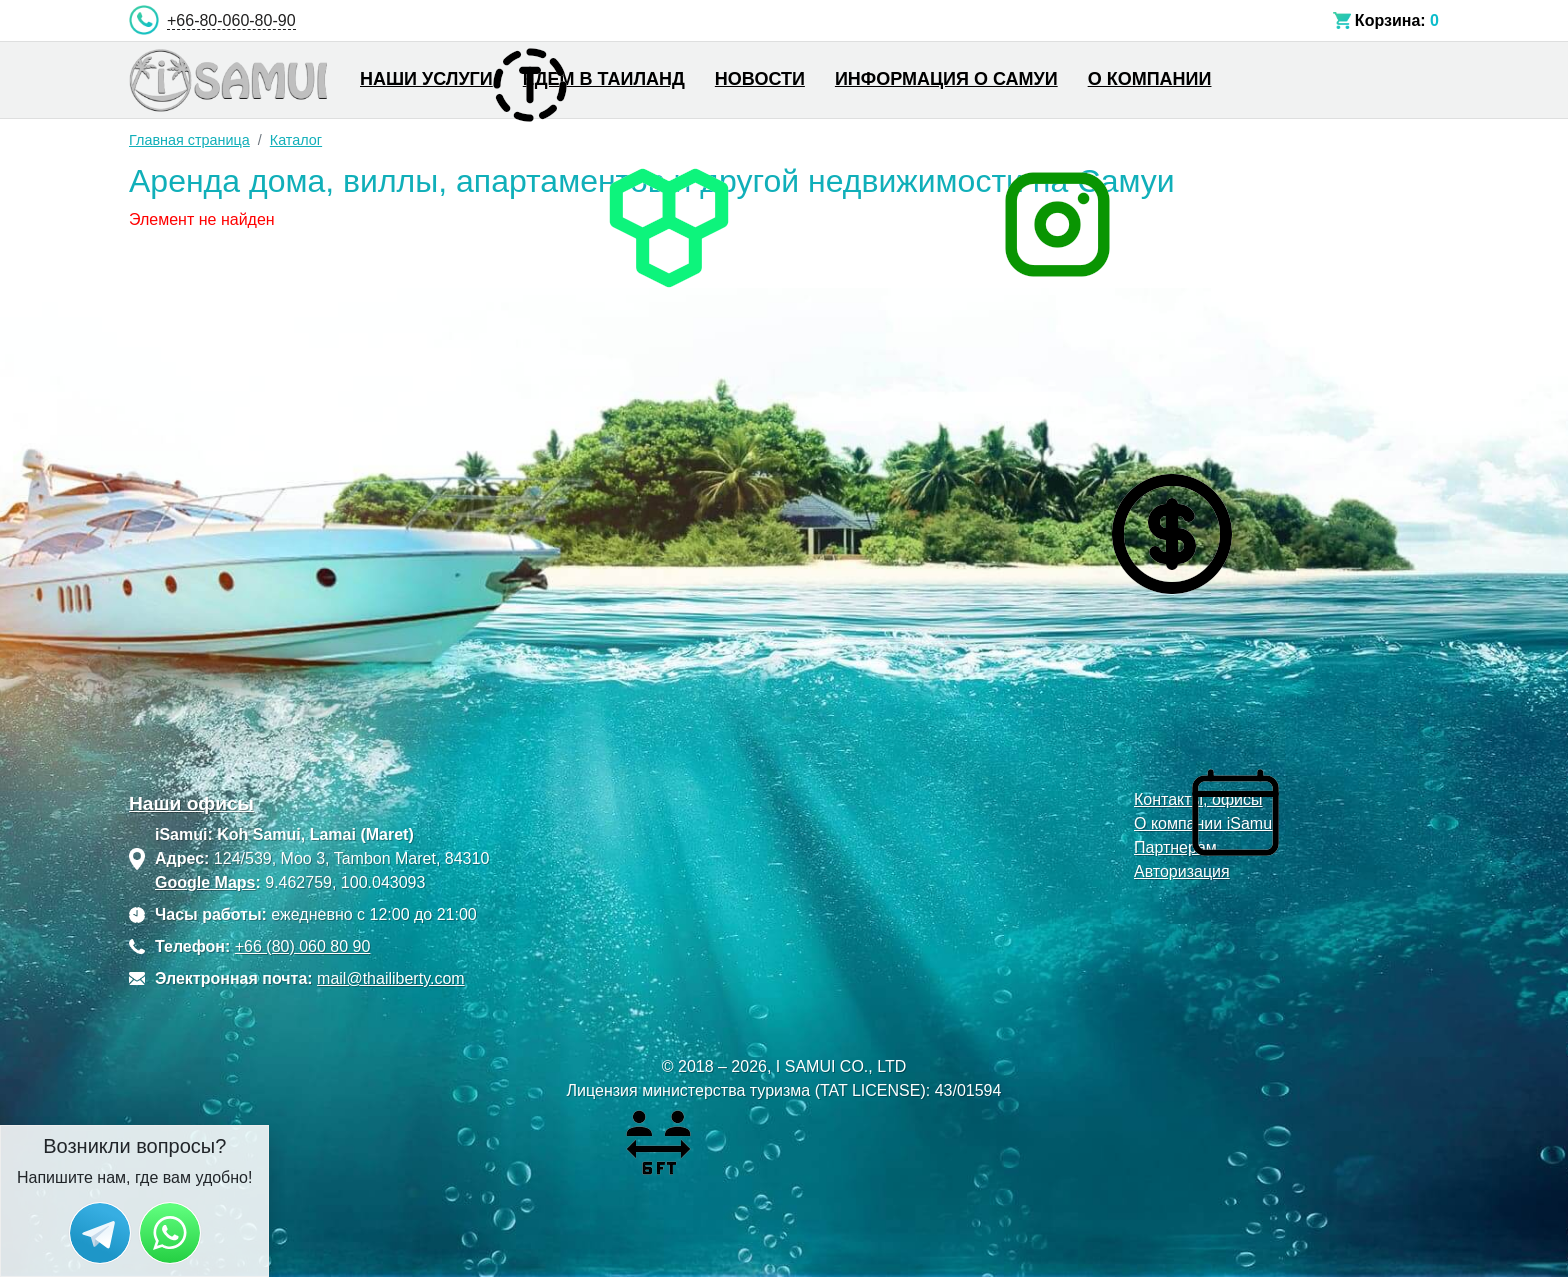  What do you see at coordinates (658, 1142) in the screenshot?
I see `indicates social distancing requirement of 6 feet` at bounding box center [658, 1142].